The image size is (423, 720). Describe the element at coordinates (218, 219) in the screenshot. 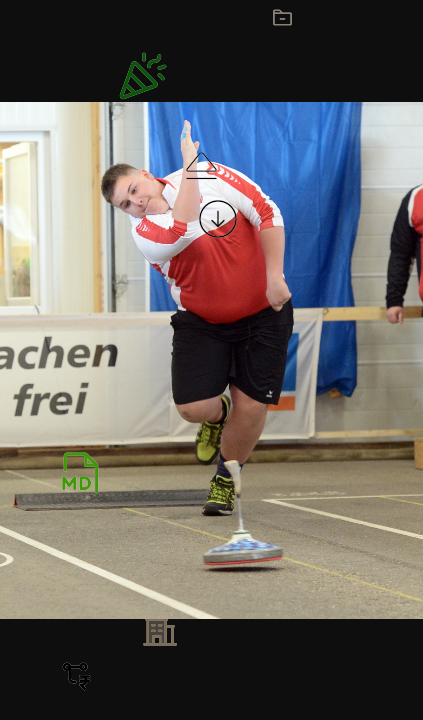

I see `download file or content` at that location.